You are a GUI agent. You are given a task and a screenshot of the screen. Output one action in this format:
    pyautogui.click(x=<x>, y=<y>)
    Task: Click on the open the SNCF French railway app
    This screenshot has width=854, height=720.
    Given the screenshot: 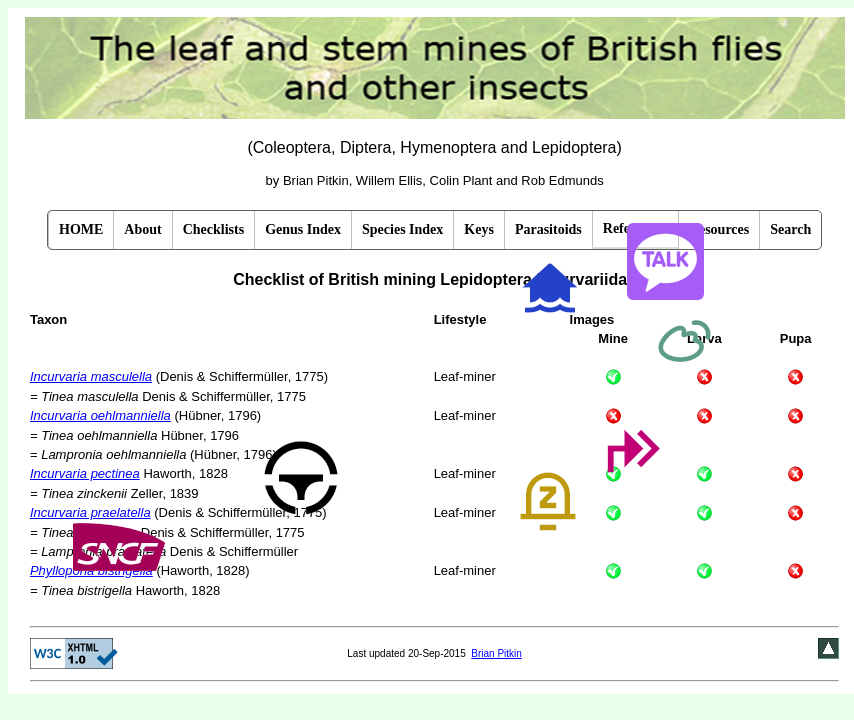 What is the action you would take?
    pyautogui.click(x=119, y=547)
    